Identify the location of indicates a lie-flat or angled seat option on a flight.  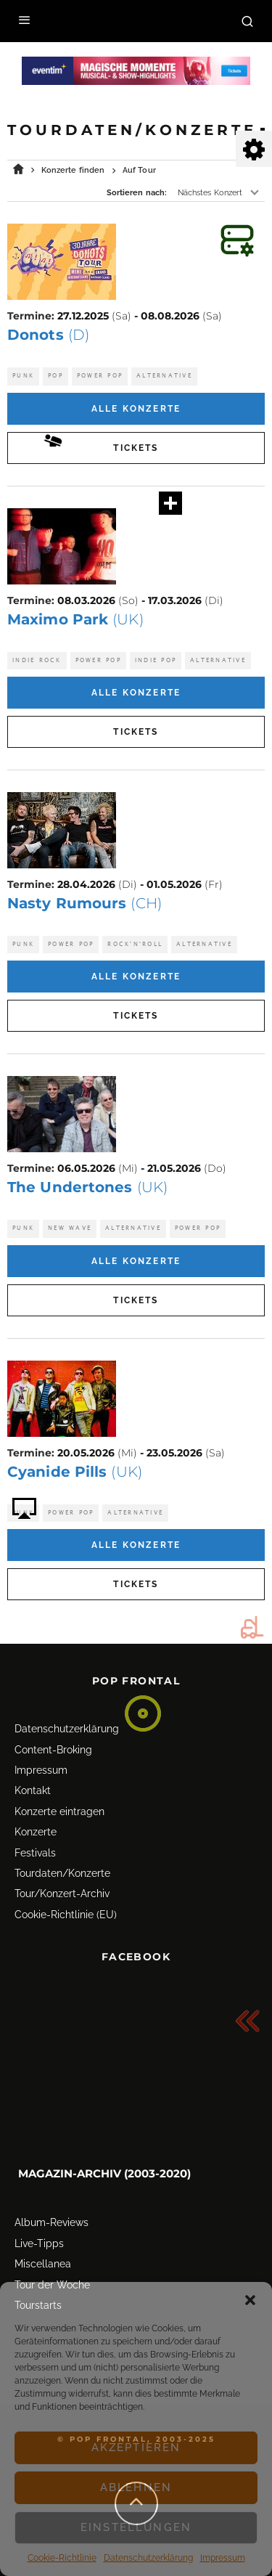
(53, 441).